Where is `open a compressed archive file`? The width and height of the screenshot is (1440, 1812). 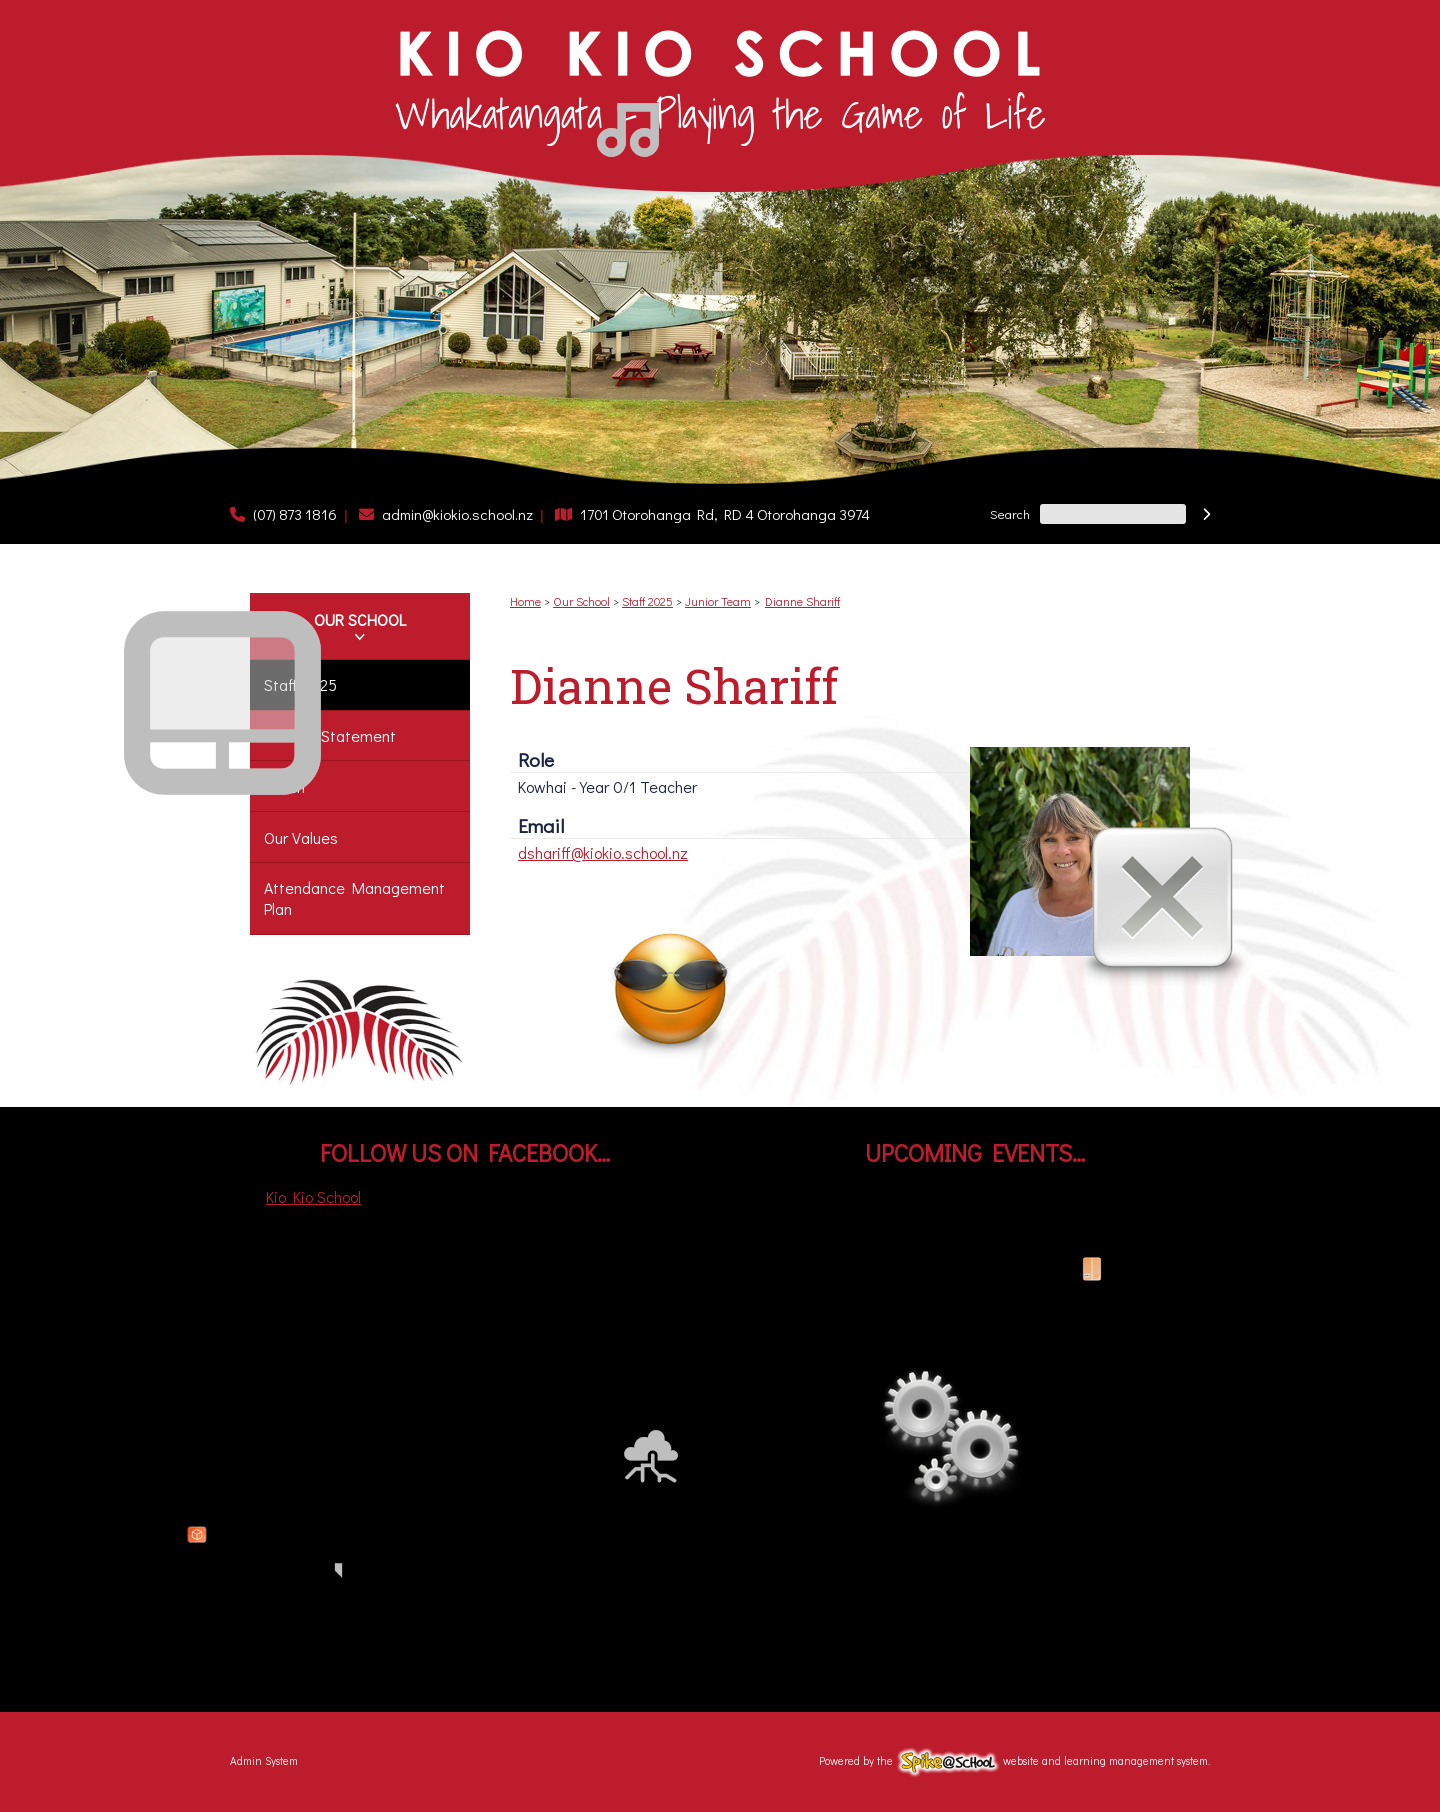 open a compressed archive file is located at coordinates (1092, 1269).